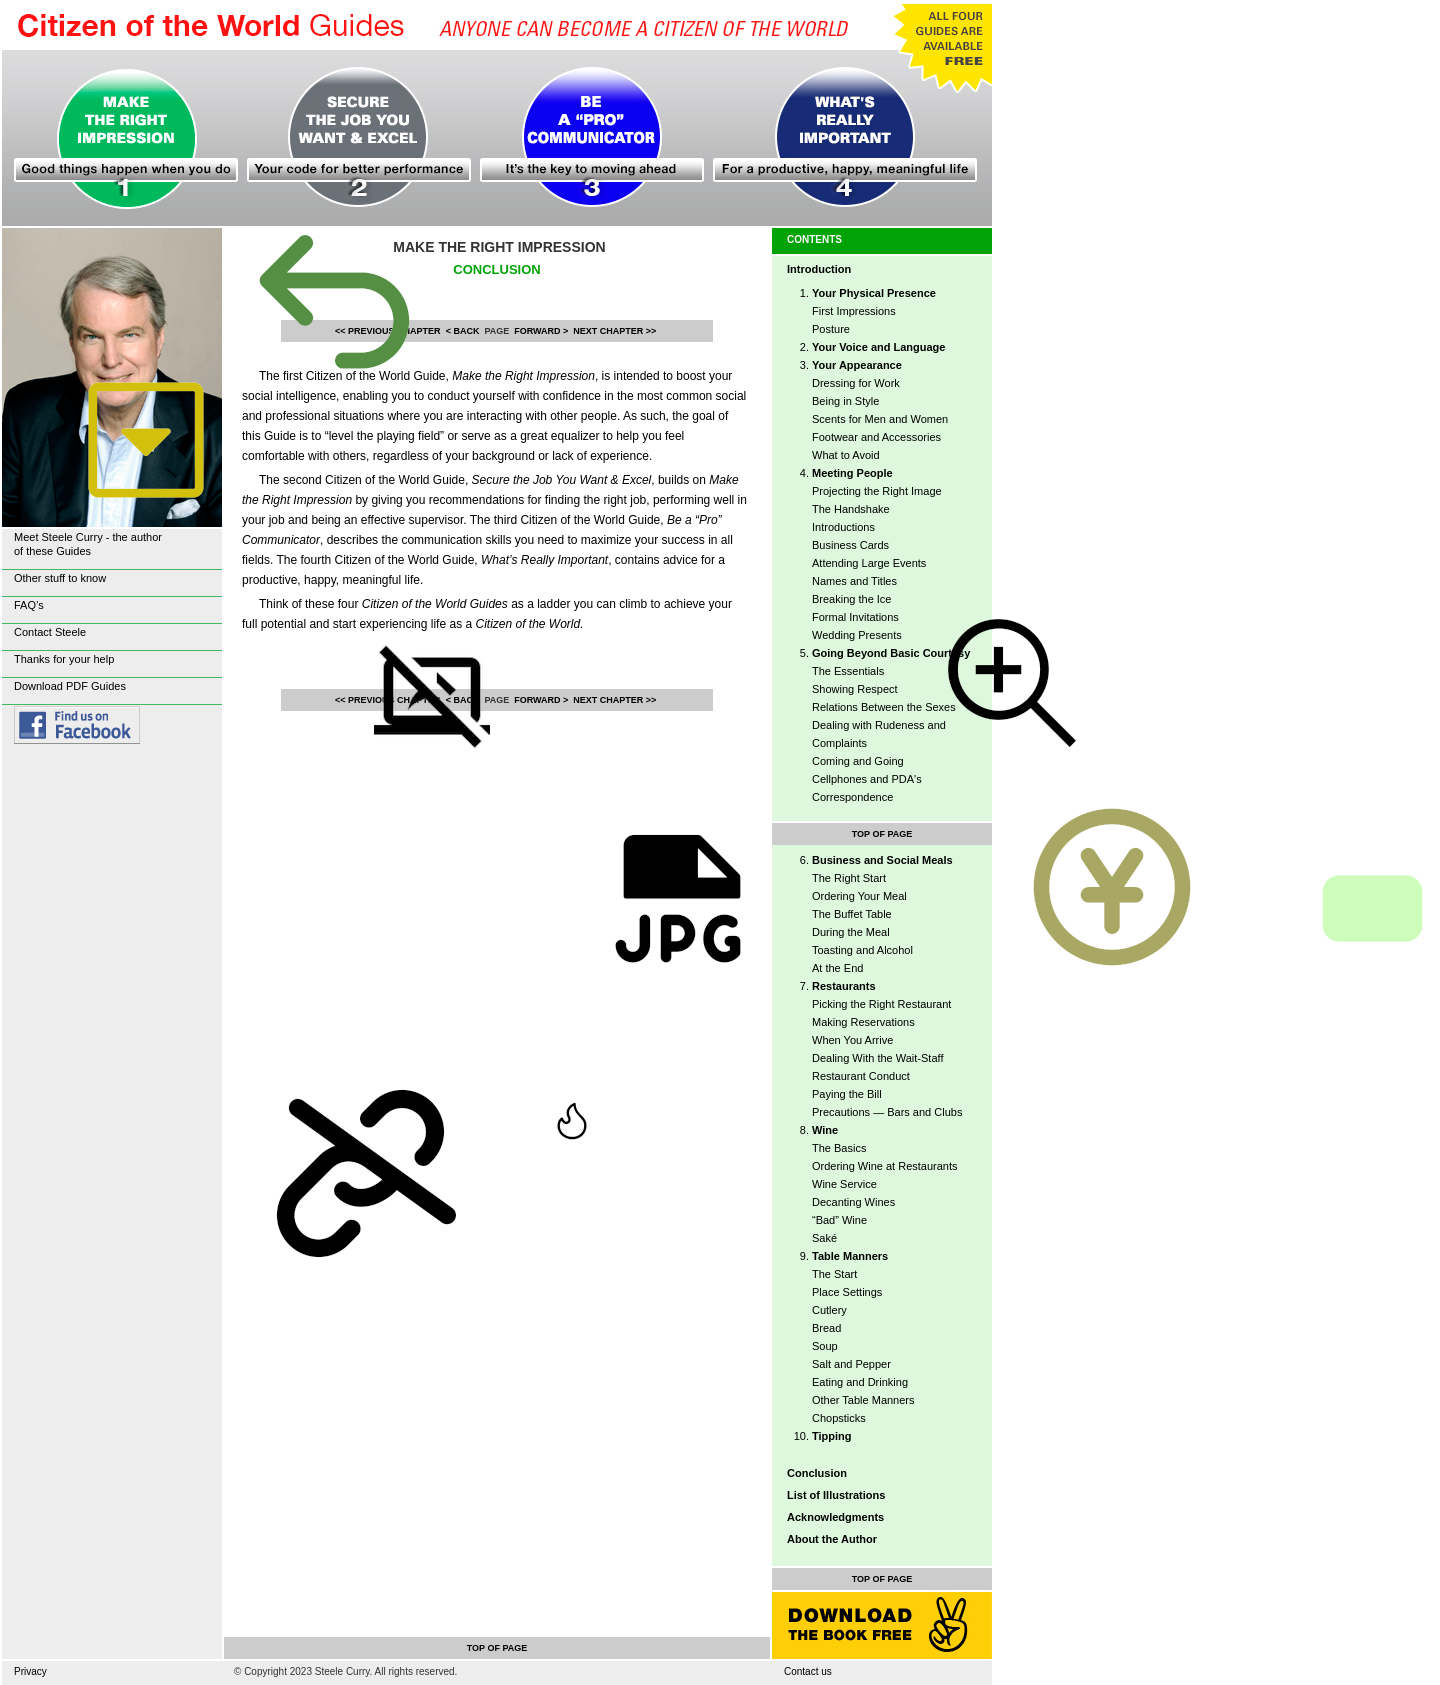  Describe the element at coordinates (682, 904) in the screenshot. I see `view or open a JPG image file` at that location.